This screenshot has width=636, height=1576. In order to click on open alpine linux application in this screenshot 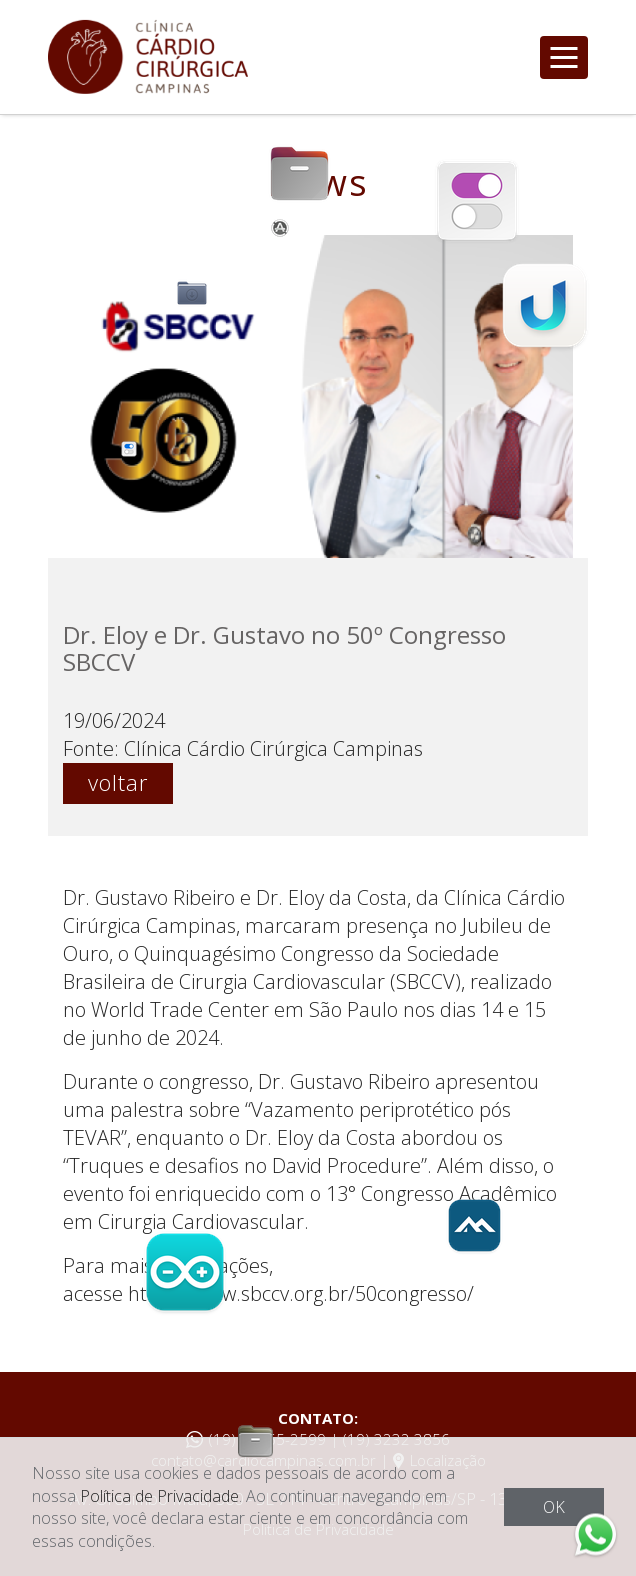, I will do `click(474, 1225)`.